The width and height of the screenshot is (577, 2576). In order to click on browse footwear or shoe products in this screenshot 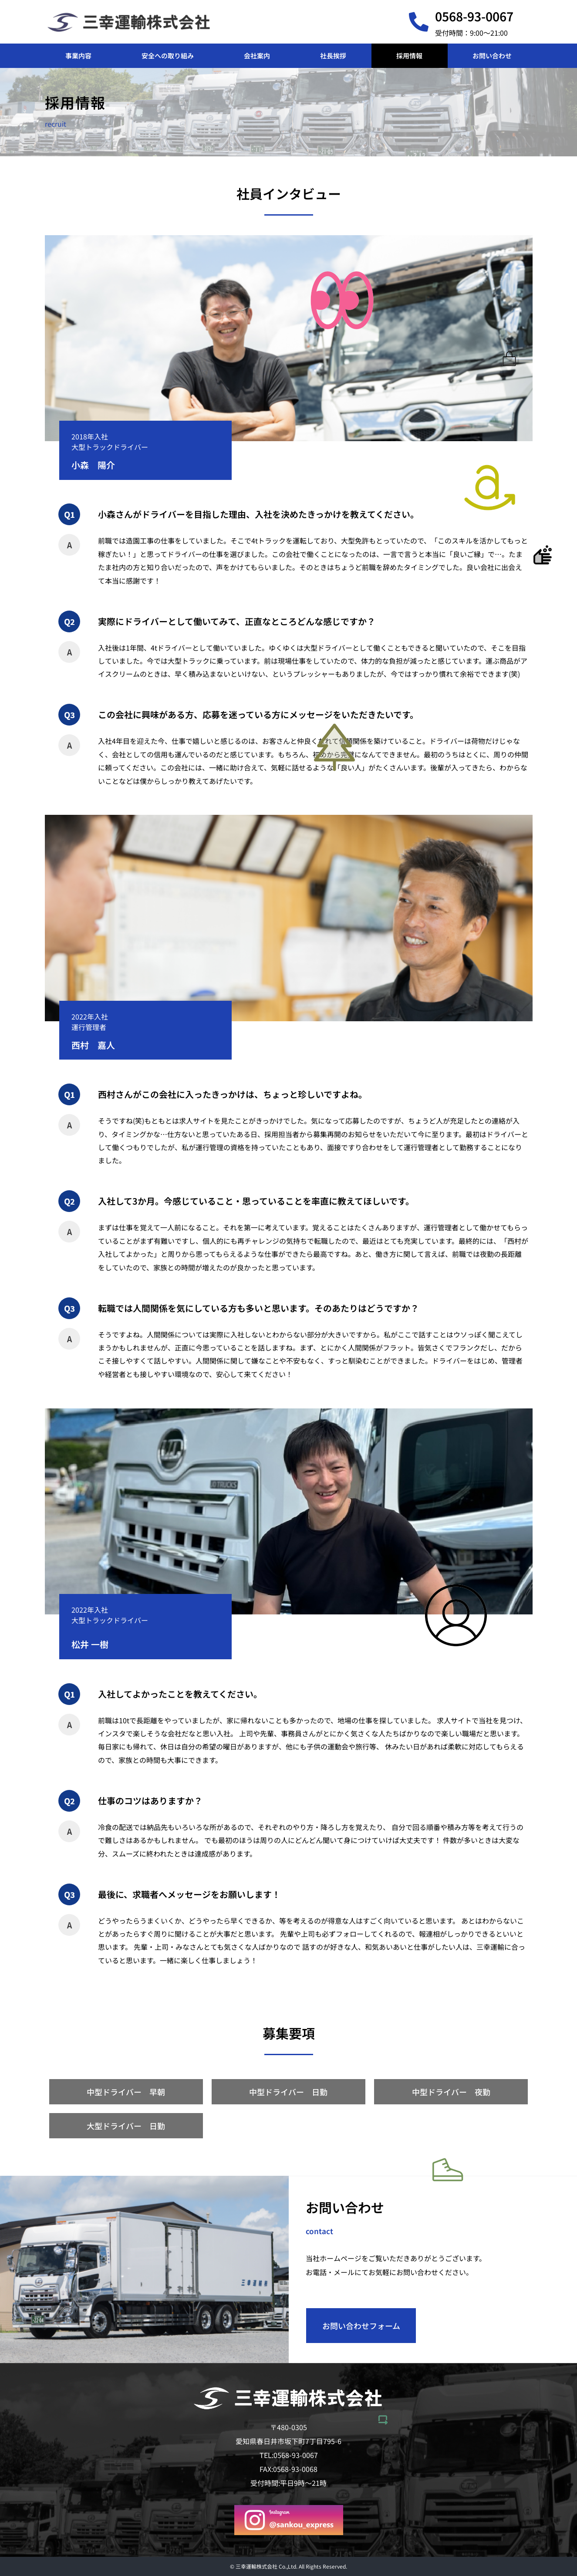, I will do `click(446, 2171)`.